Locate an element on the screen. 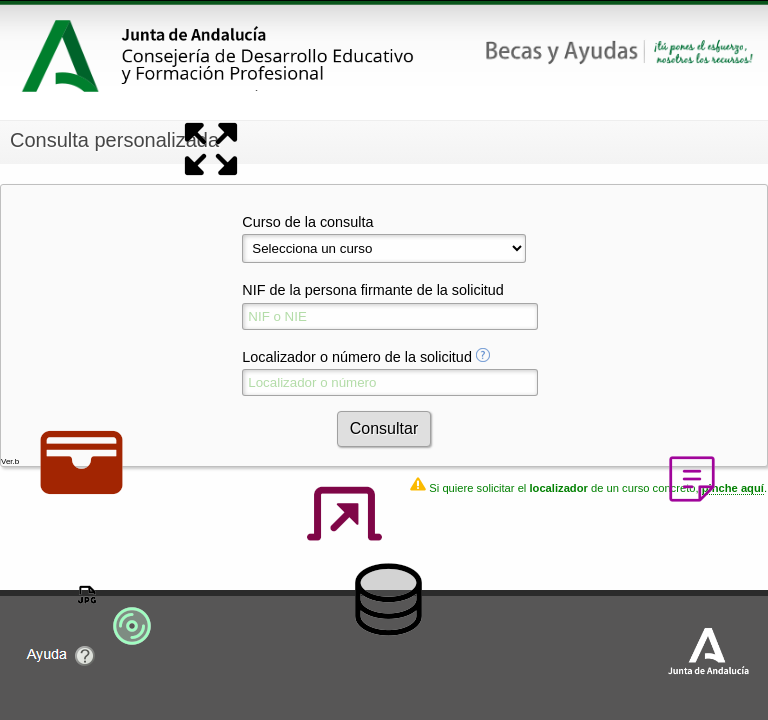  access music or audio library is located at coordinates (132, 626).